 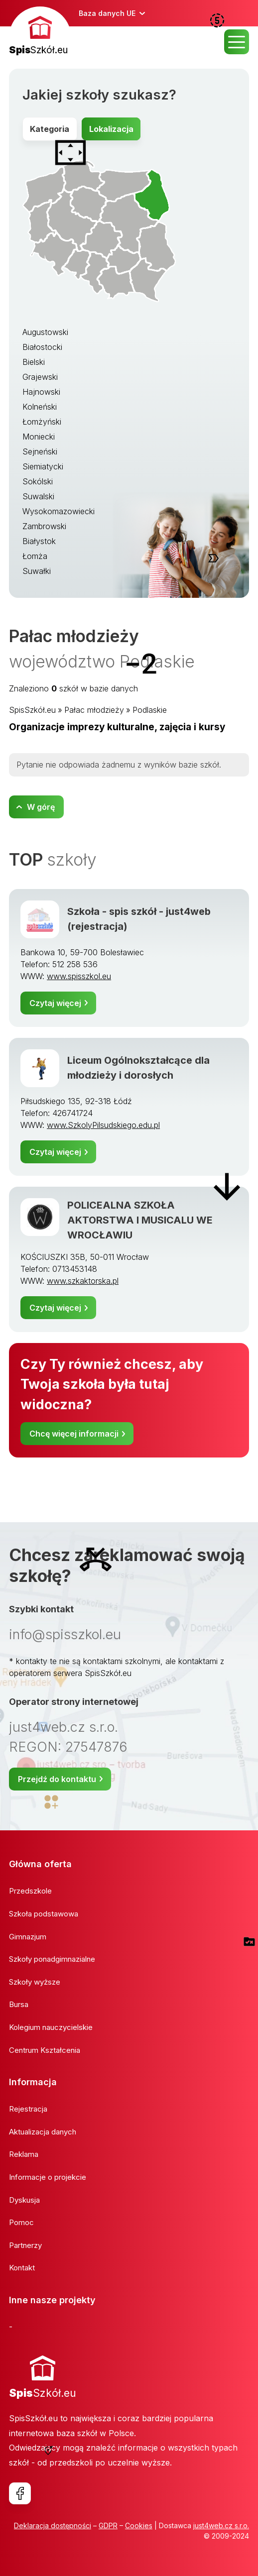 I want to click on scroll down or view more content, so click(x=227, y=1186).